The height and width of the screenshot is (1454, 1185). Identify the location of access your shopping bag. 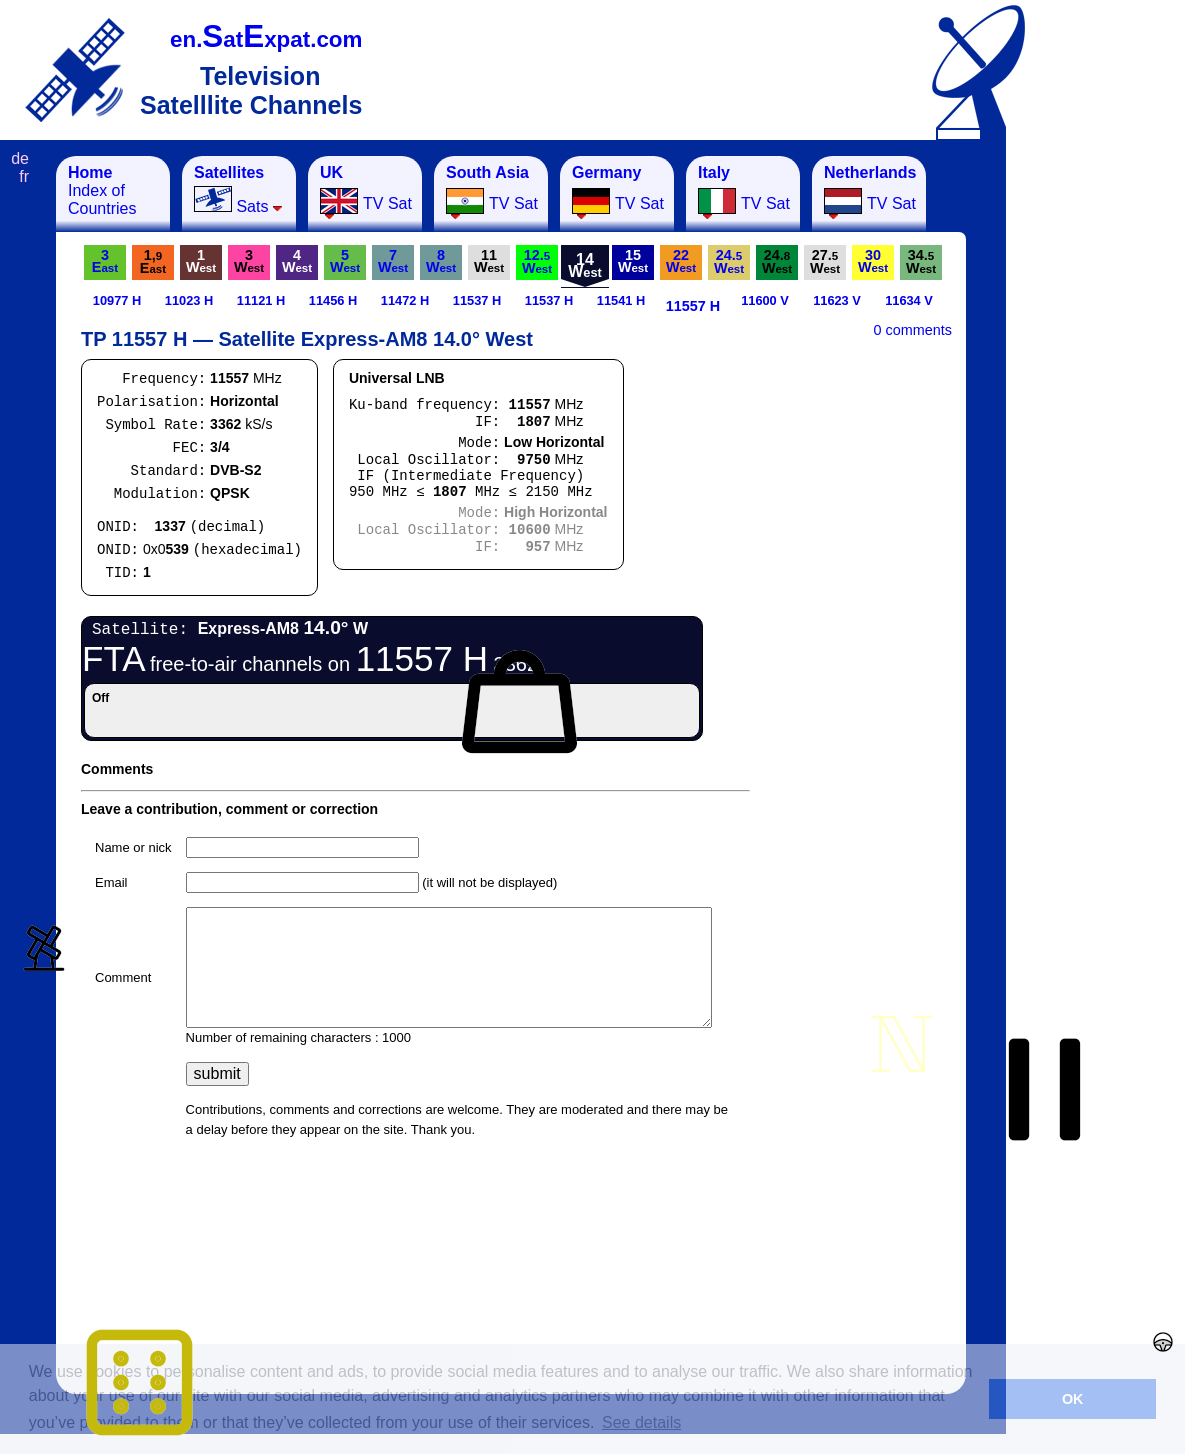
(519, 707).